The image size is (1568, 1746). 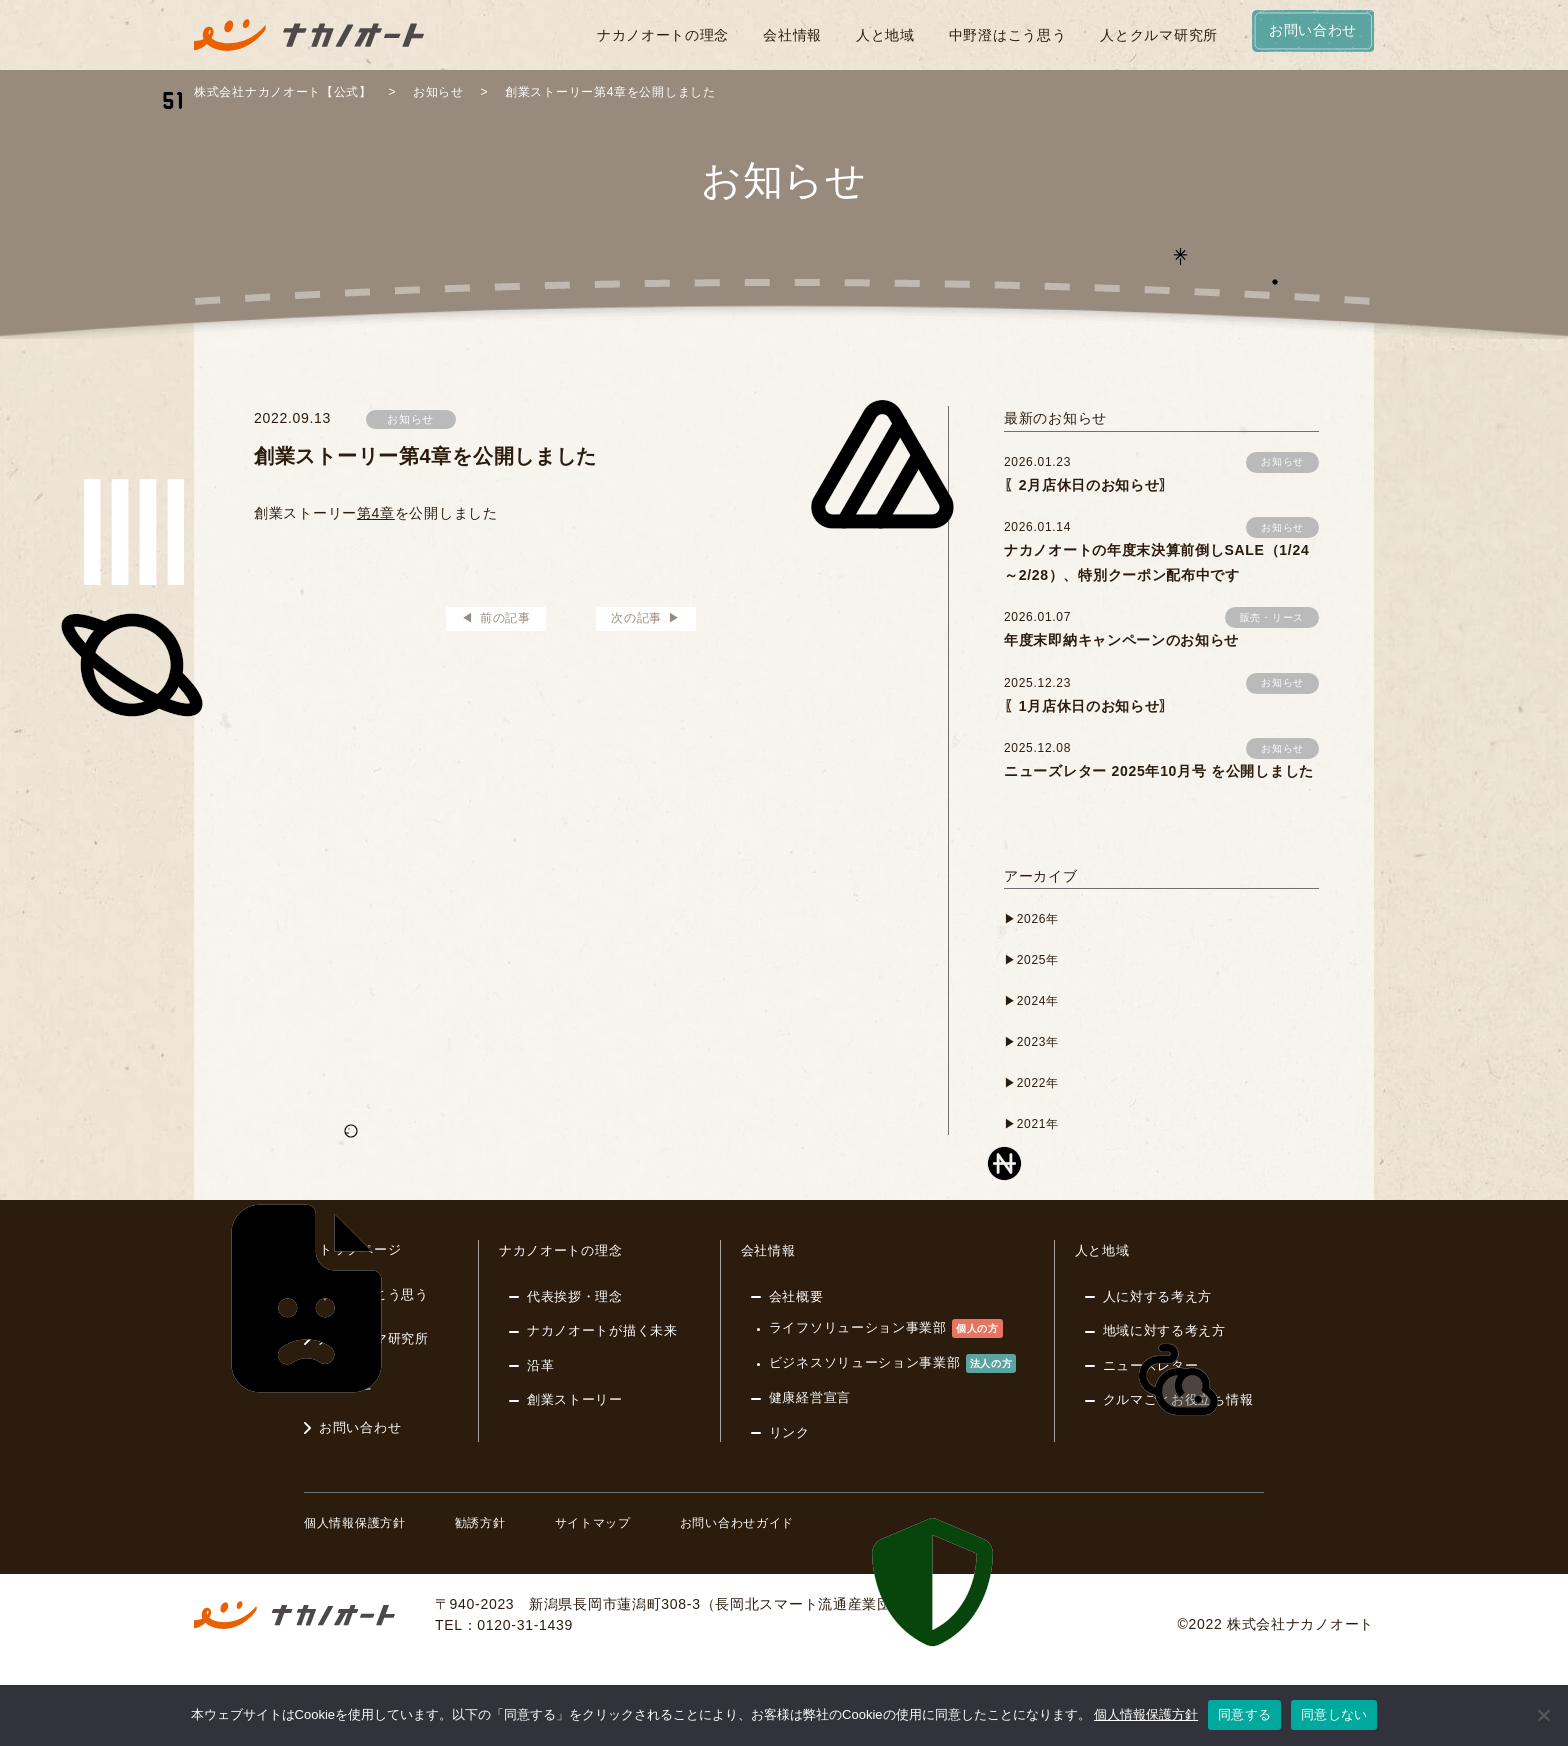 What do you see at coordinates (882, 471) in the screenshot?
I see `do not use chlorine bleach care instruction` at bounding box center [882, 471].